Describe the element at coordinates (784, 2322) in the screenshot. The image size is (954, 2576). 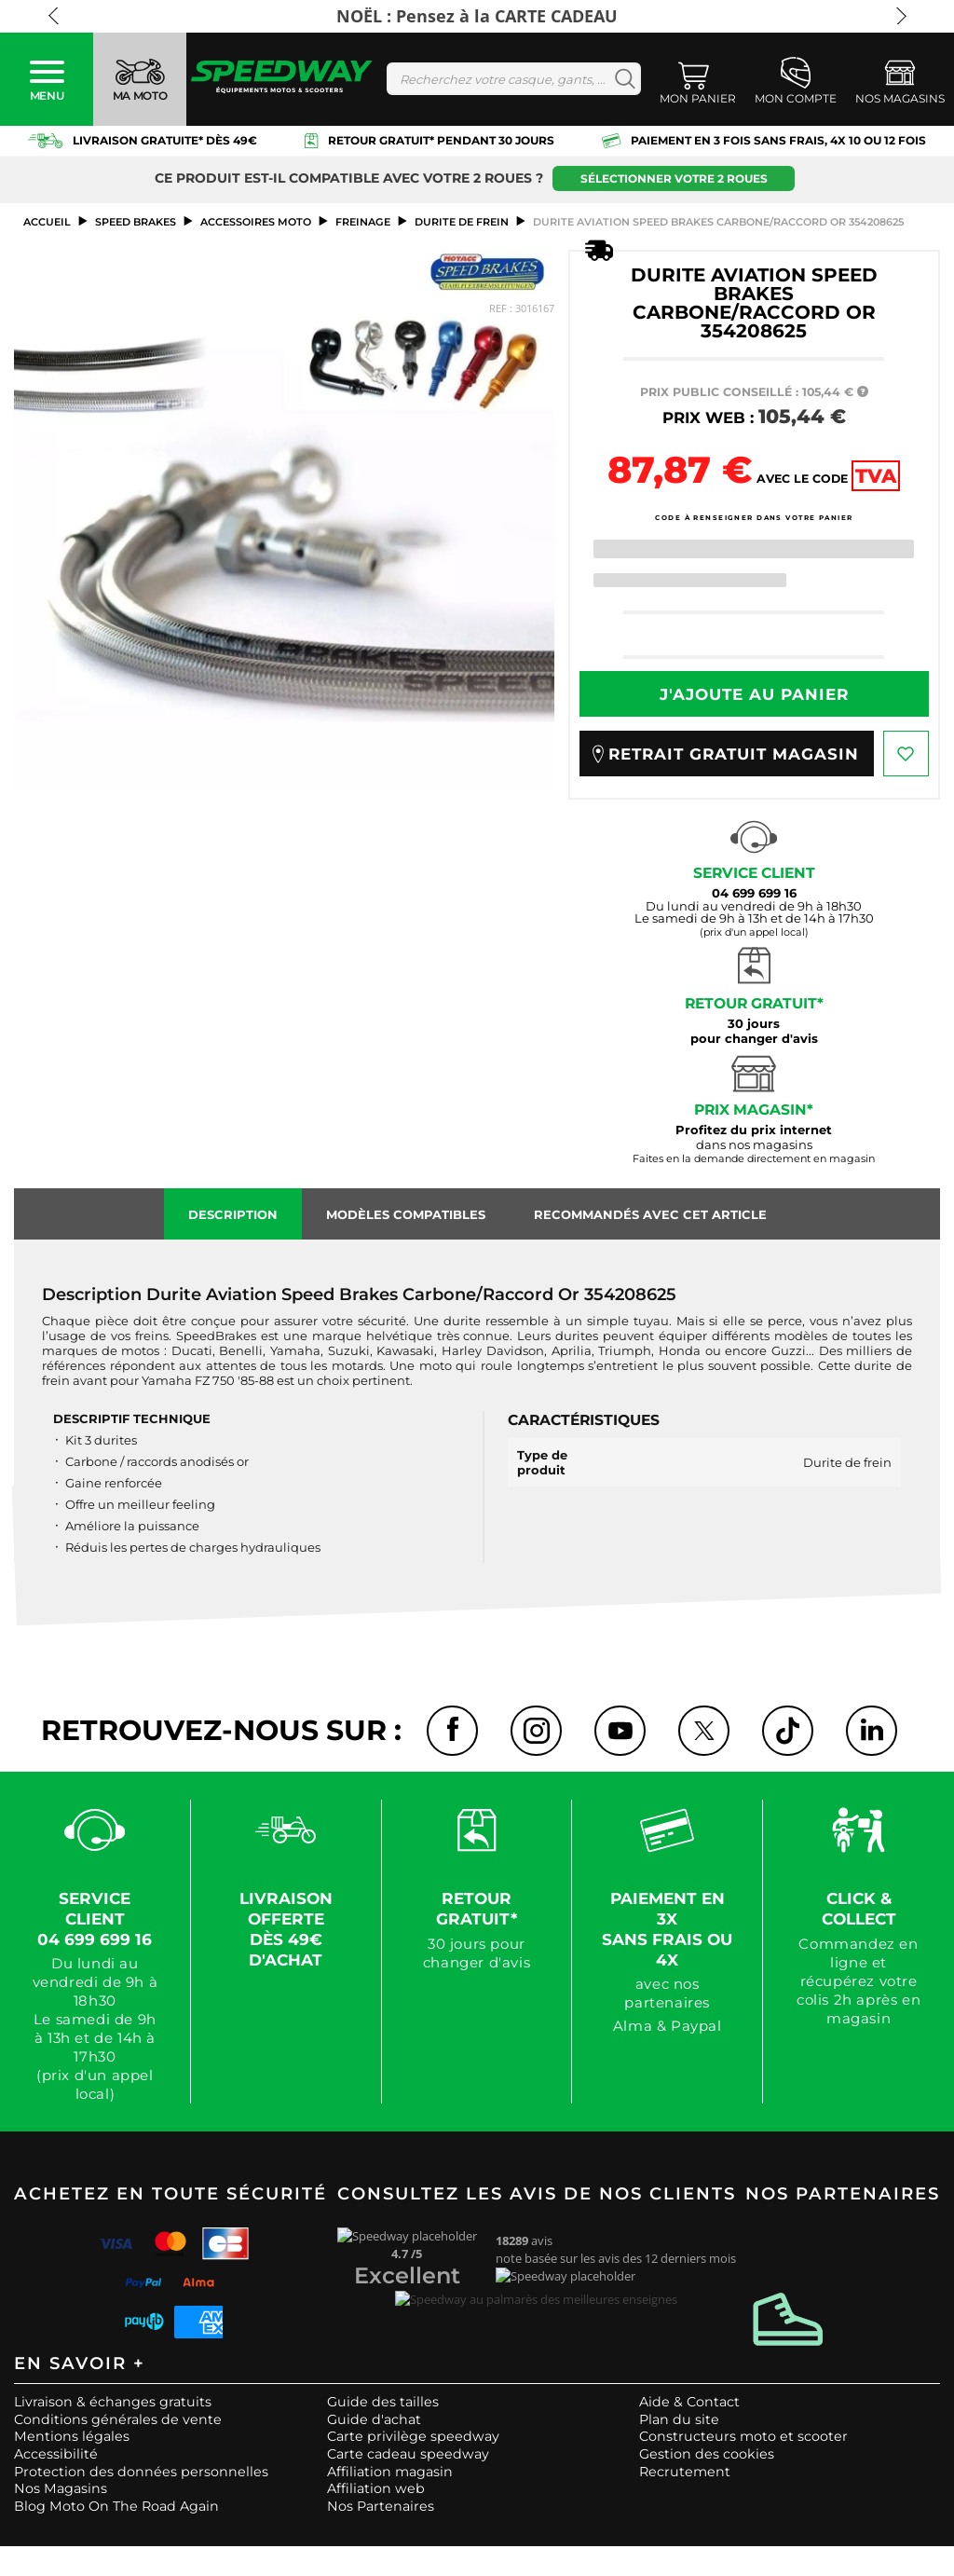
I see `access footwear or shoe category` at that location.